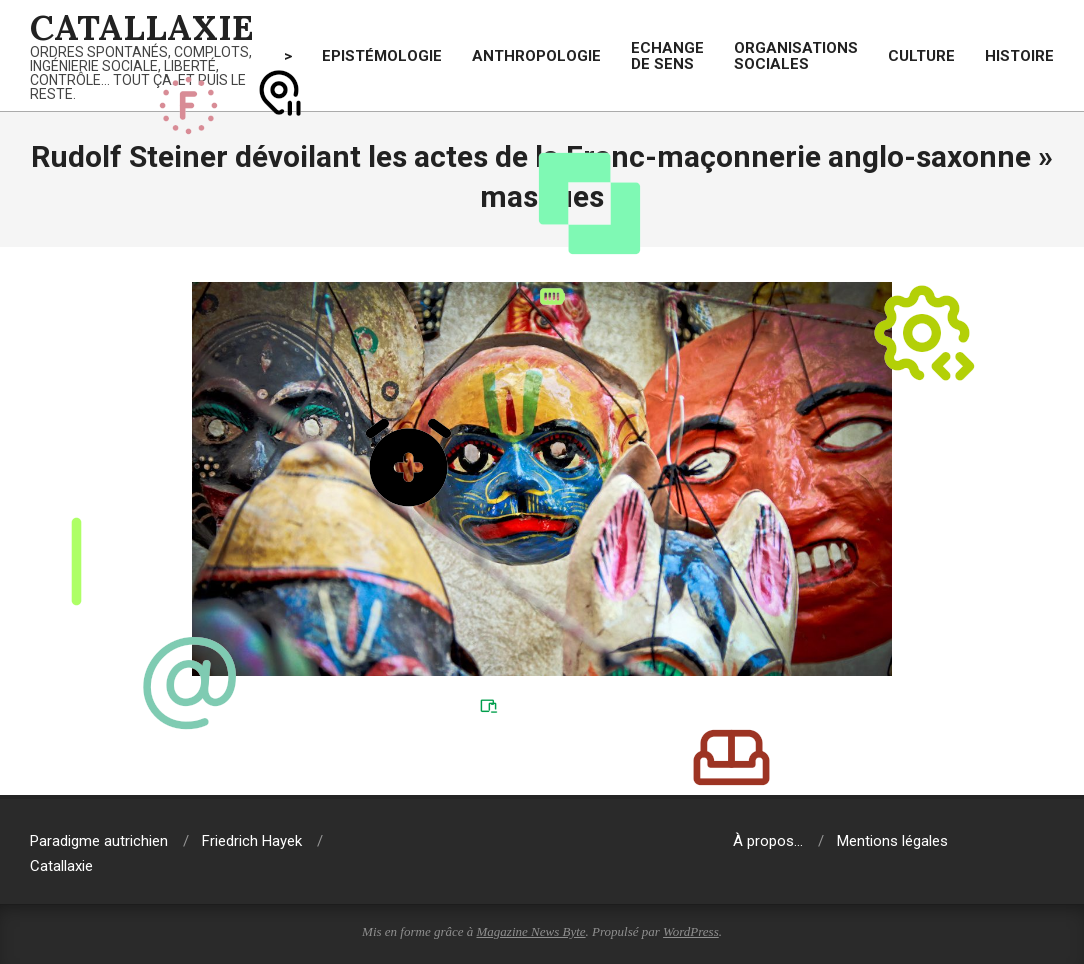  Describe the element at coordinates (488, 706) in the screenshot. I see `remove a device from your account` at that location.